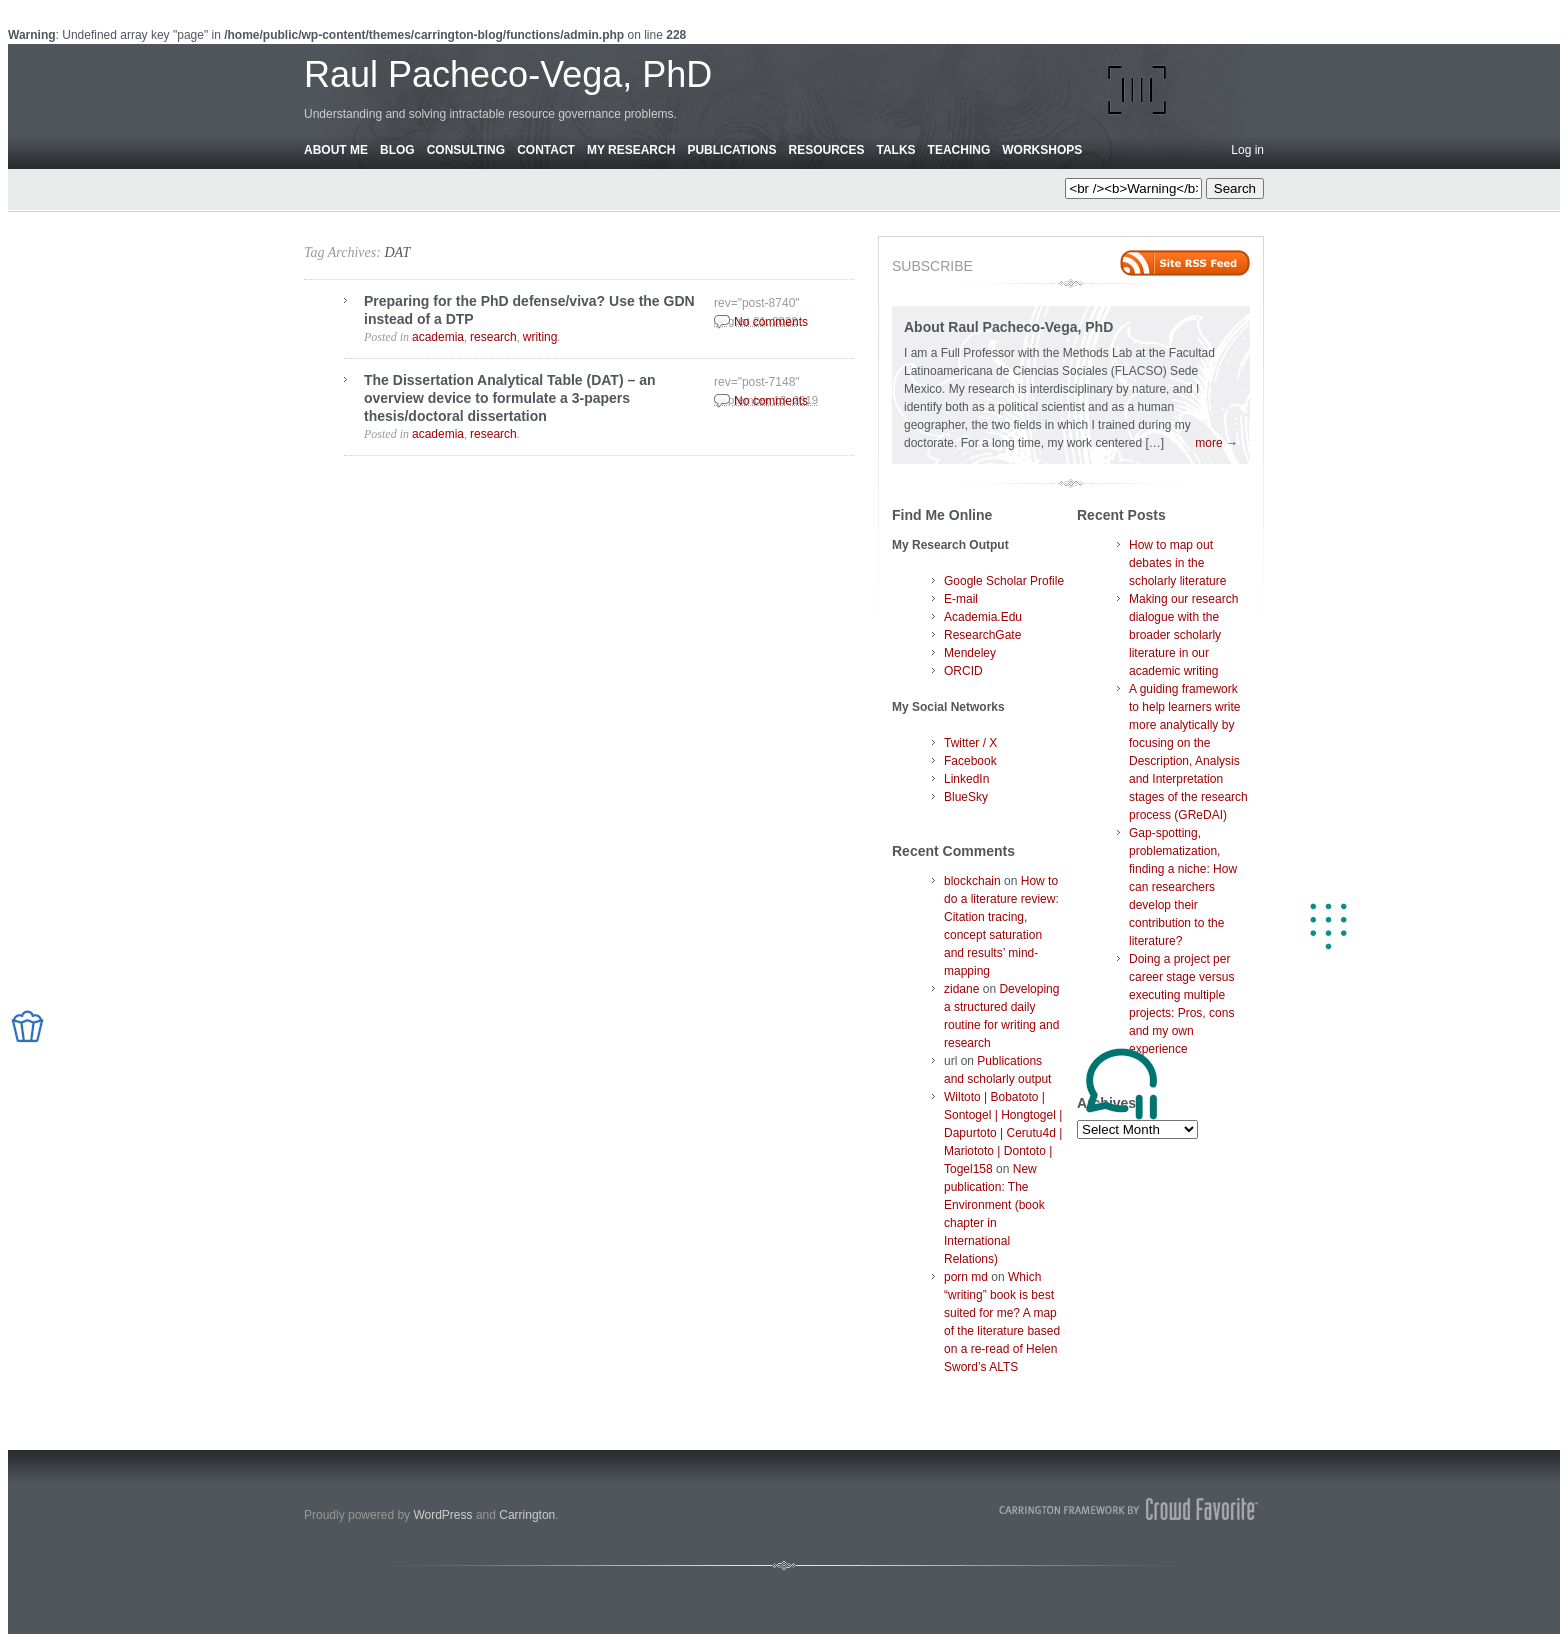 This screenshot has height=1642, width=1568. What do you see at coordinates (27, 1027) in the screenshot?
I see `access movies or entertainment section` at bounding box center [27, 1027].